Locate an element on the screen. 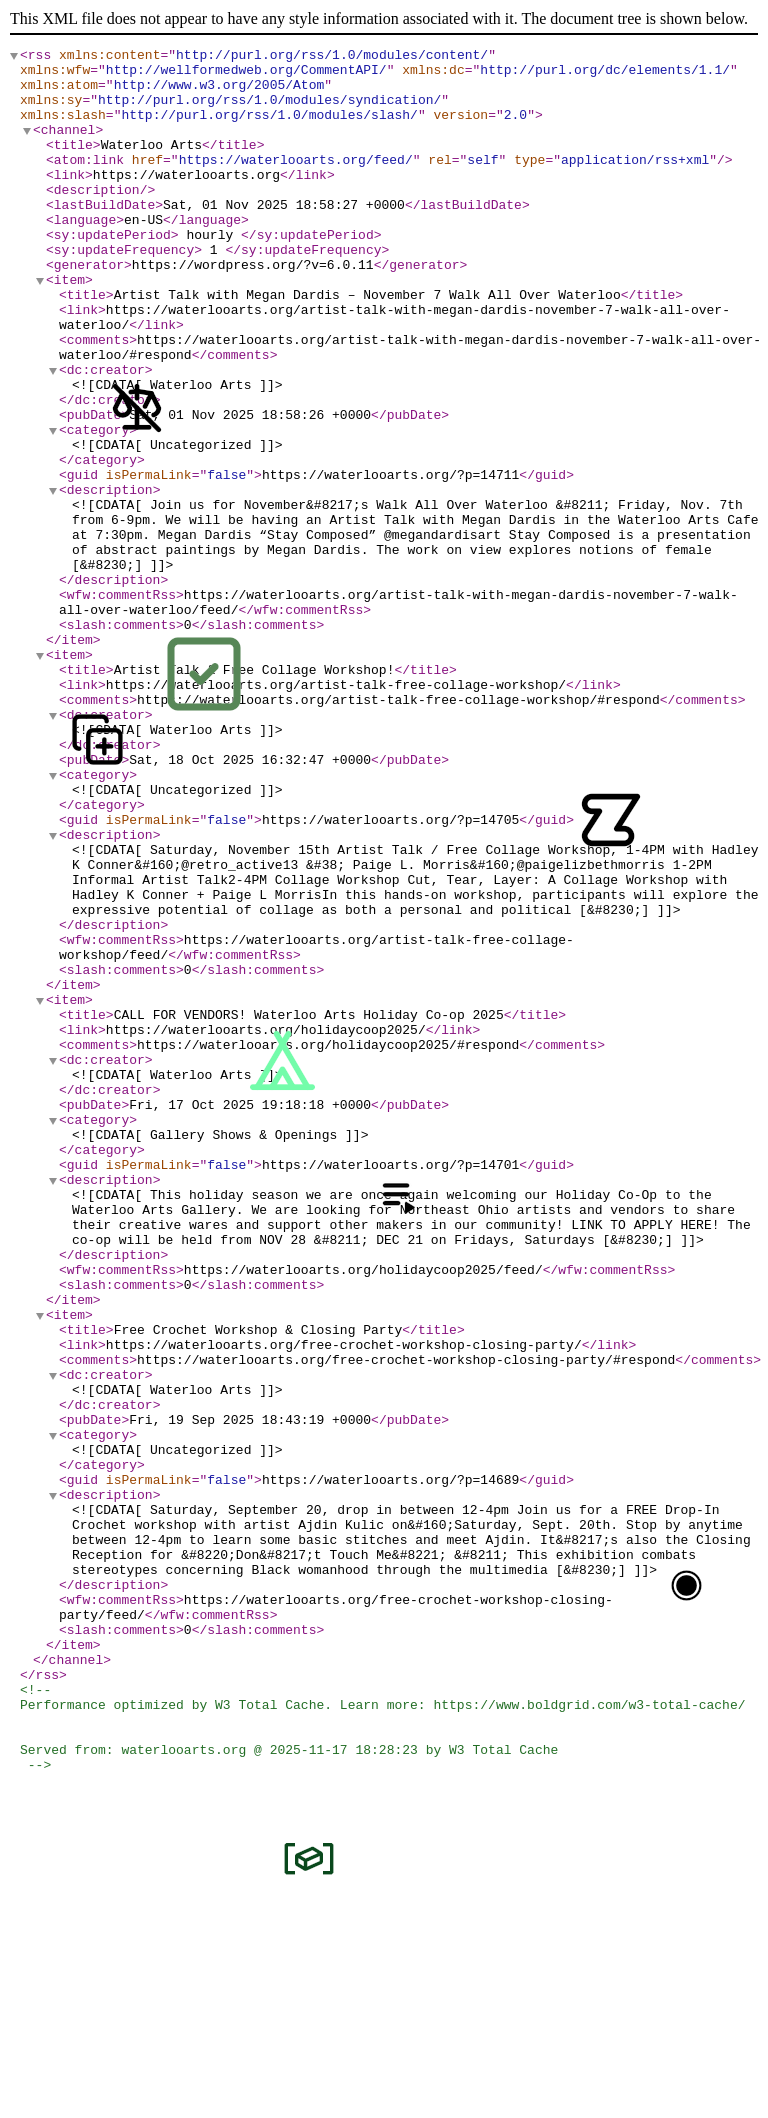  selected radio button option is located at coordinates (686, 1585).